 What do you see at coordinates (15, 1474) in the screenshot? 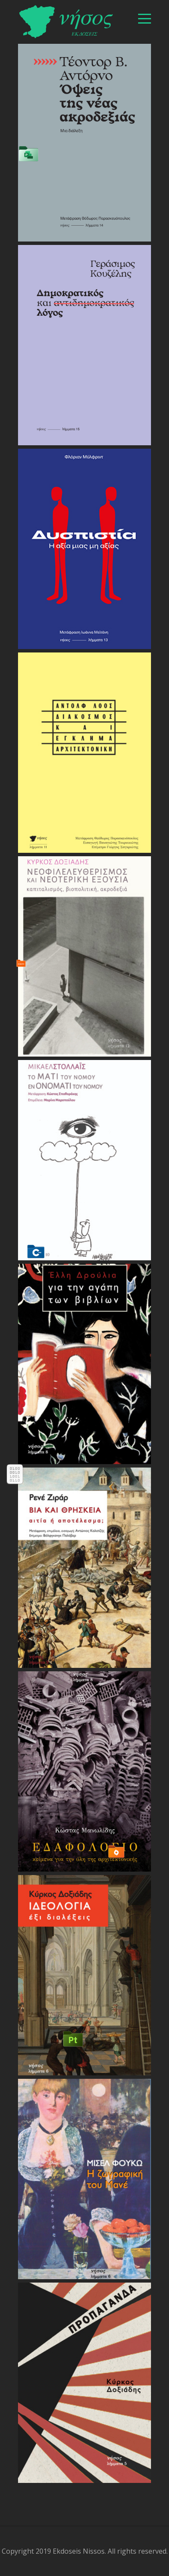
I see `indicates a binary or executable file type` at bounding box center [15, 1474].